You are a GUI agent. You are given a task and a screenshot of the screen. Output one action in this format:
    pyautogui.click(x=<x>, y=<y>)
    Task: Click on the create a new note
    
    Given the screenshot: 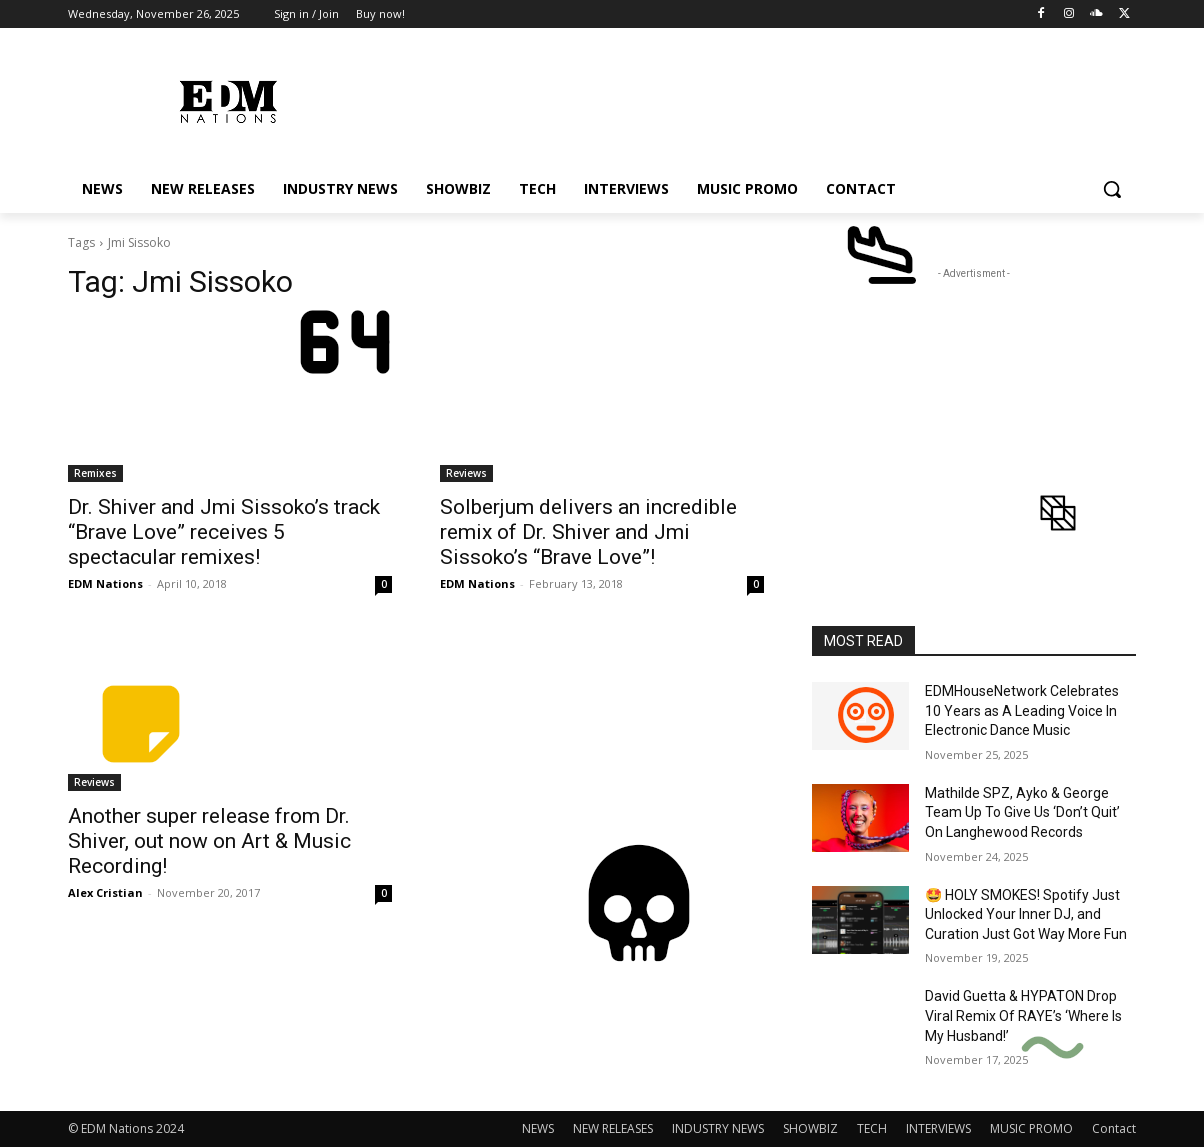 What is the action you would take?
    pyautogui.click(x=141, y=724)
    